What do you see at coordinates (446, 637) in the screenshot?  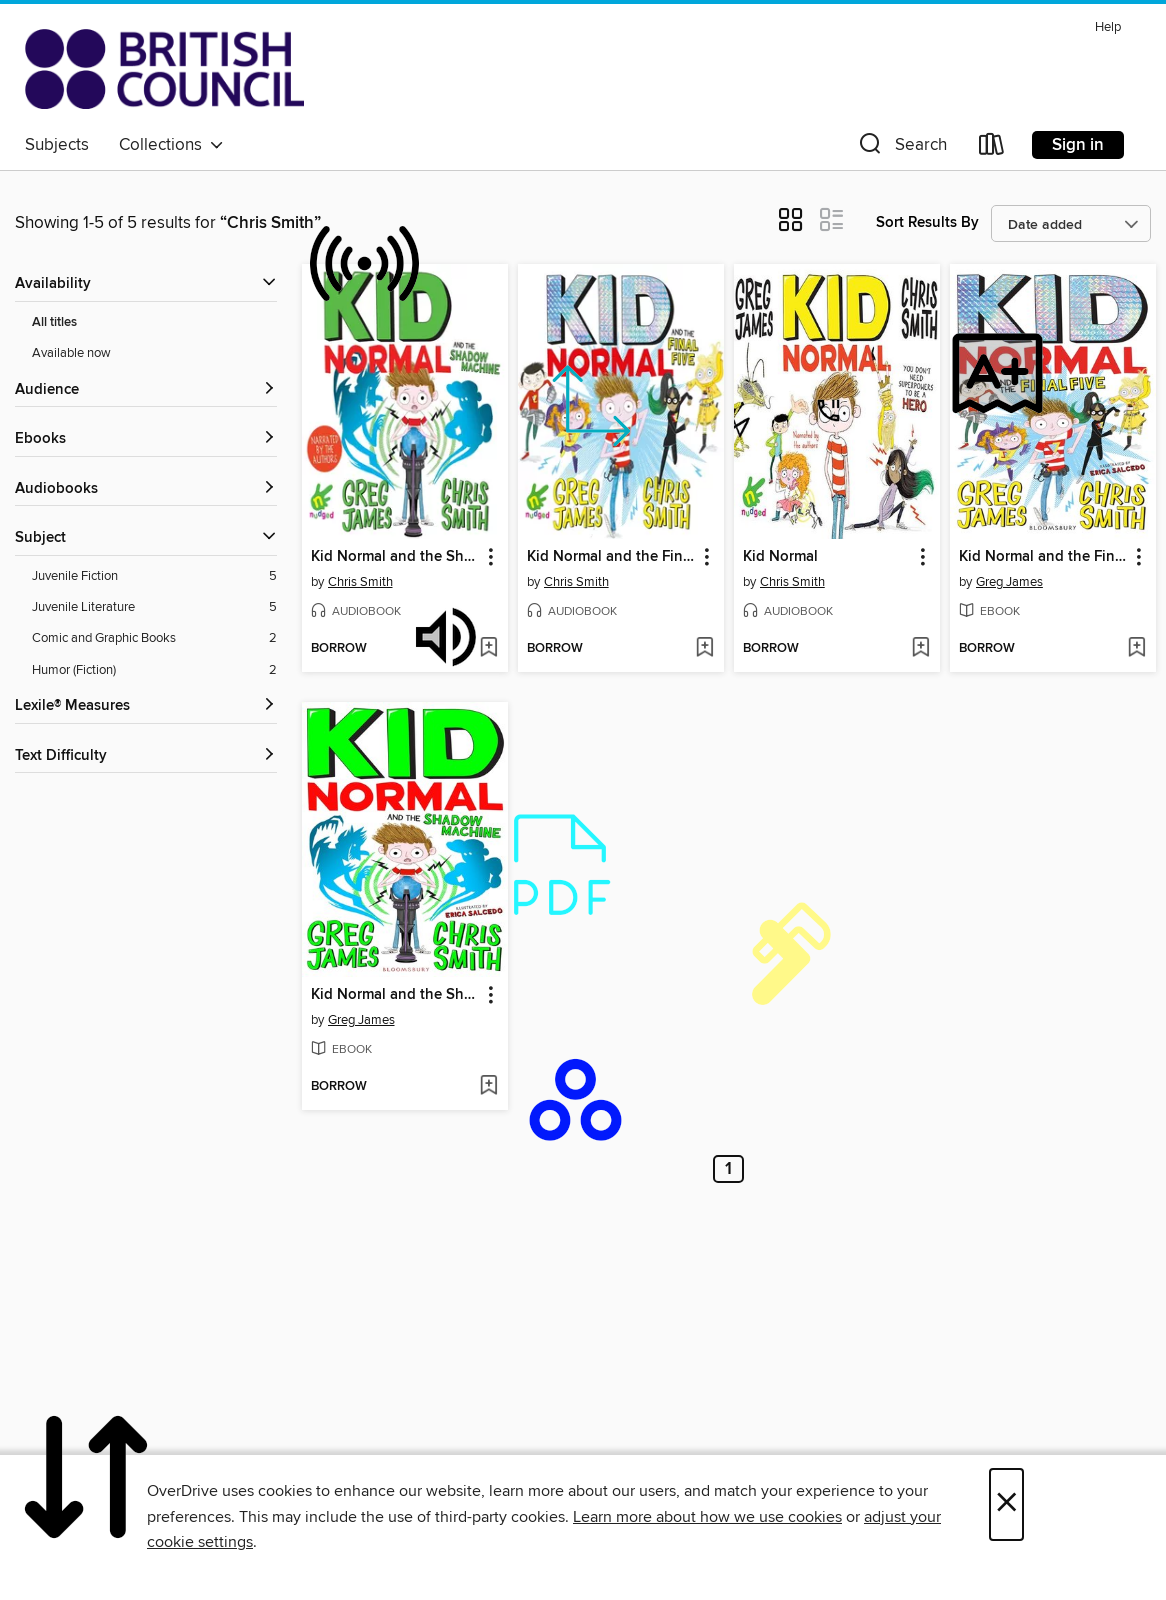 I see `increase or adjust audio volume` at bounding box center [446, 637].